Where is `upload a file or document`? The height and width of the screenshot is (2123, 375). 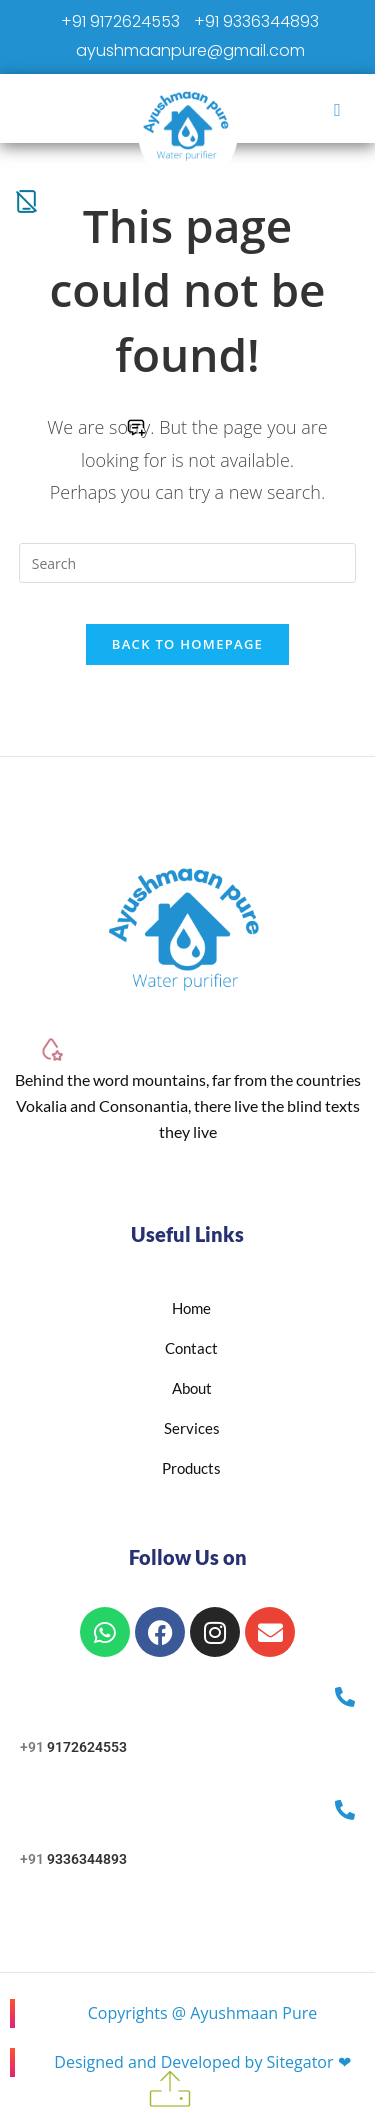
upload a file or document is located at coordinates (170, 2091).